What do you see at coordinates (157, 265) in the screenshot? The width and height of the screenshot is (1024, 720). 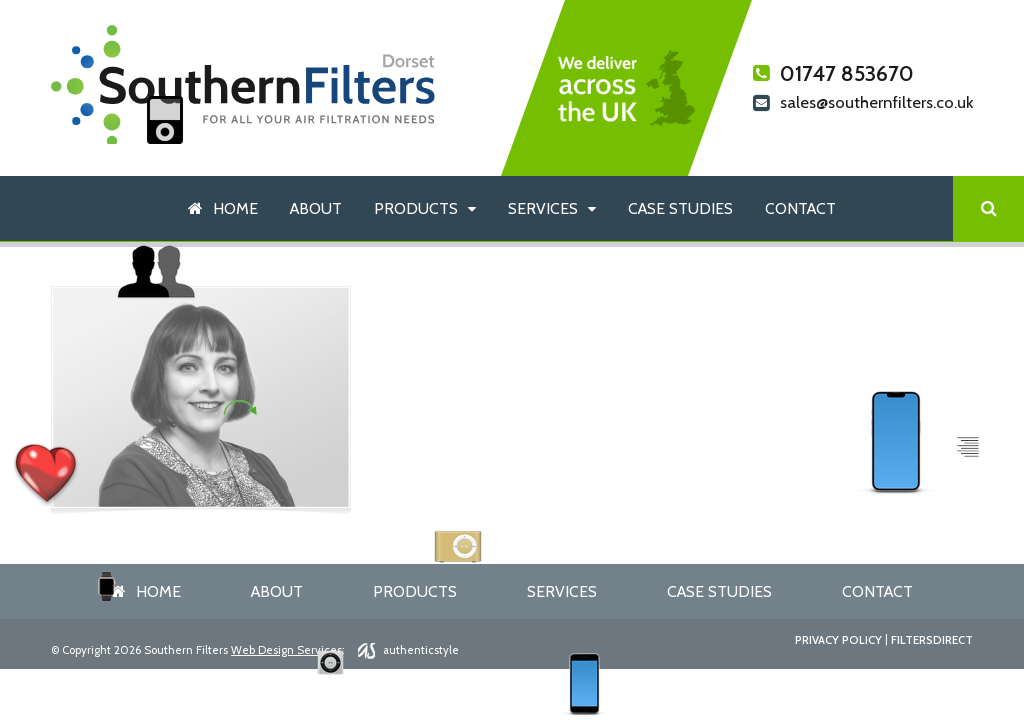 I see `view storage used by other users on this device` at bounding box center [157, 265].